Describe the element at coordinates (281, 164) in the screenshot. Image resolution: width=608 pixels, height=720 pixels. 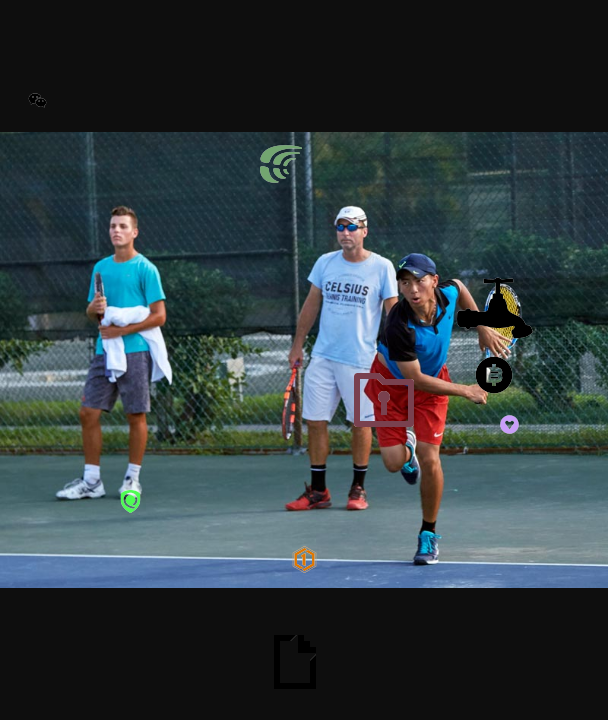
I see `Crowdin localization platform logo` at that location.